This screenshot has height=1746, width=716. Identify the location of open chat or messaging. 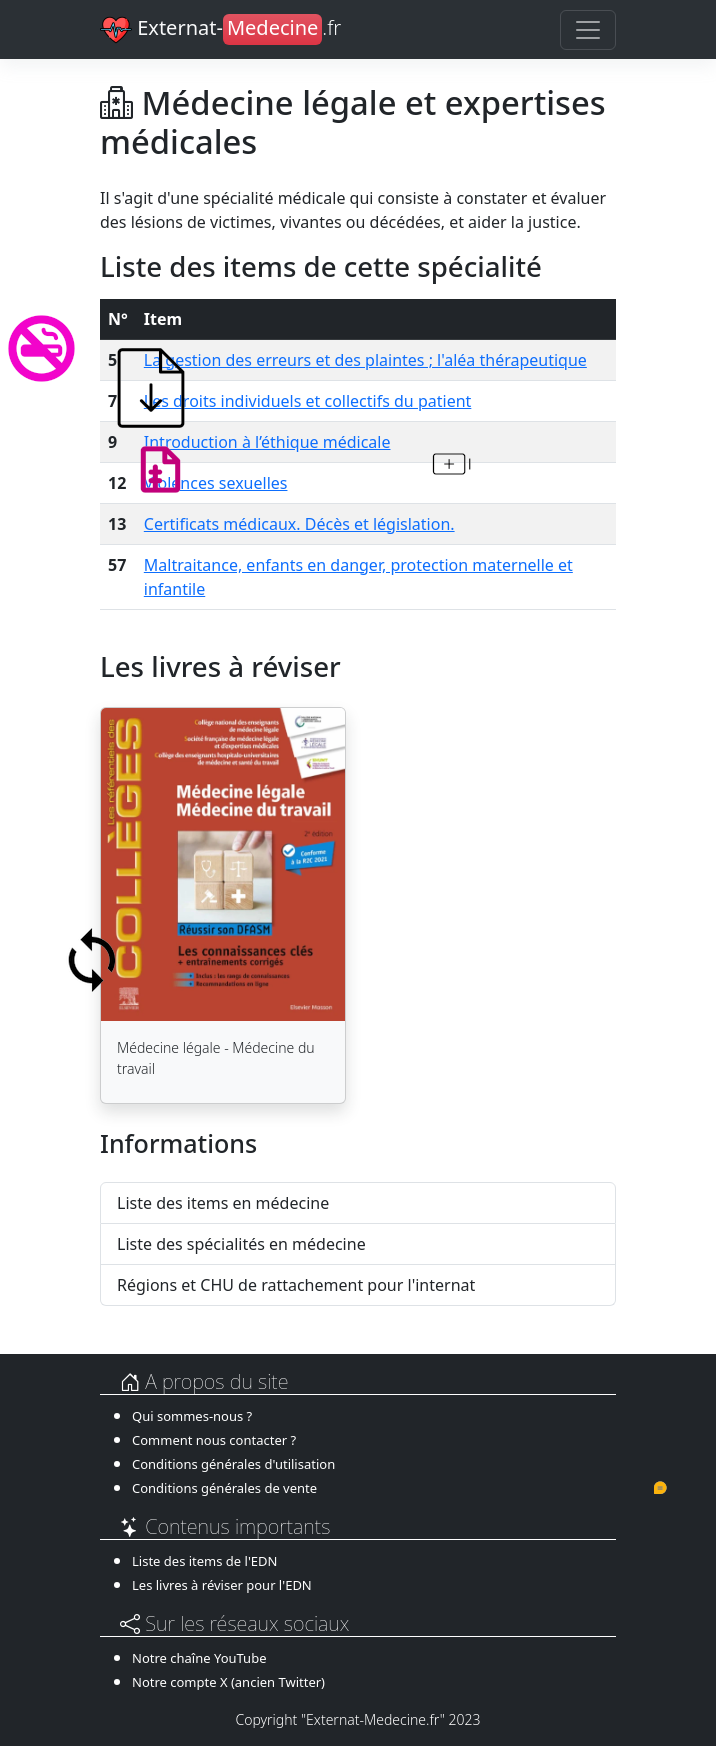
(660, 1488).